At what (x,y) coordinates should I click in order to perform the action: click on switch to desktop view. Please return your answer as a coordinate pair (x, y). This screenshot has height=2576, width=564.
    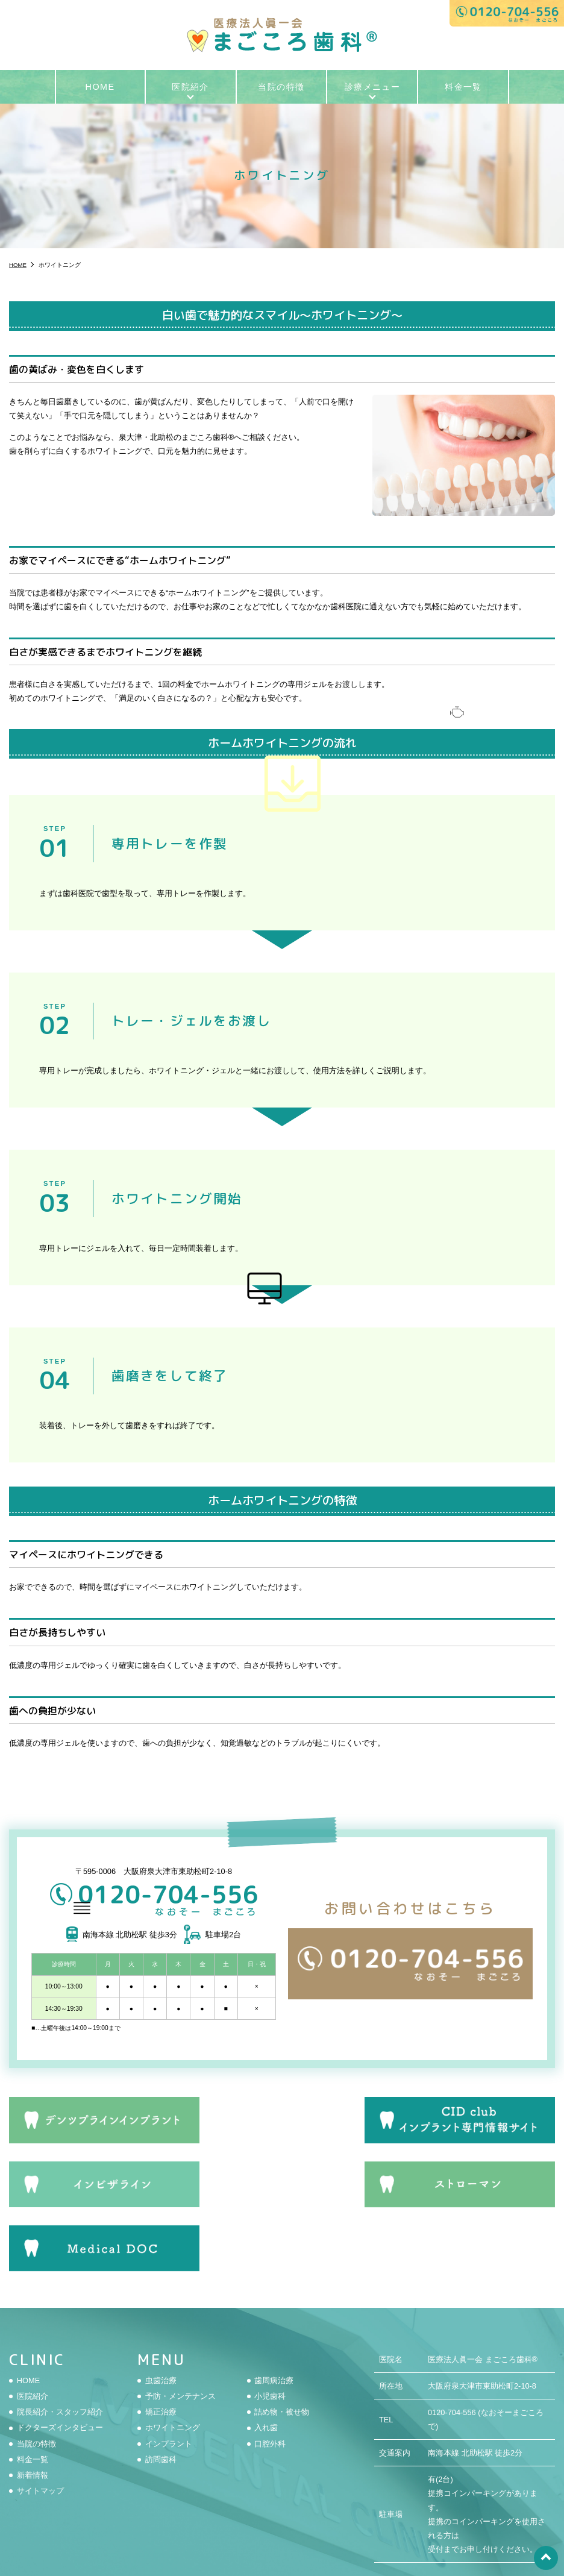
    Looking at the image, I should click on (265, 1287).